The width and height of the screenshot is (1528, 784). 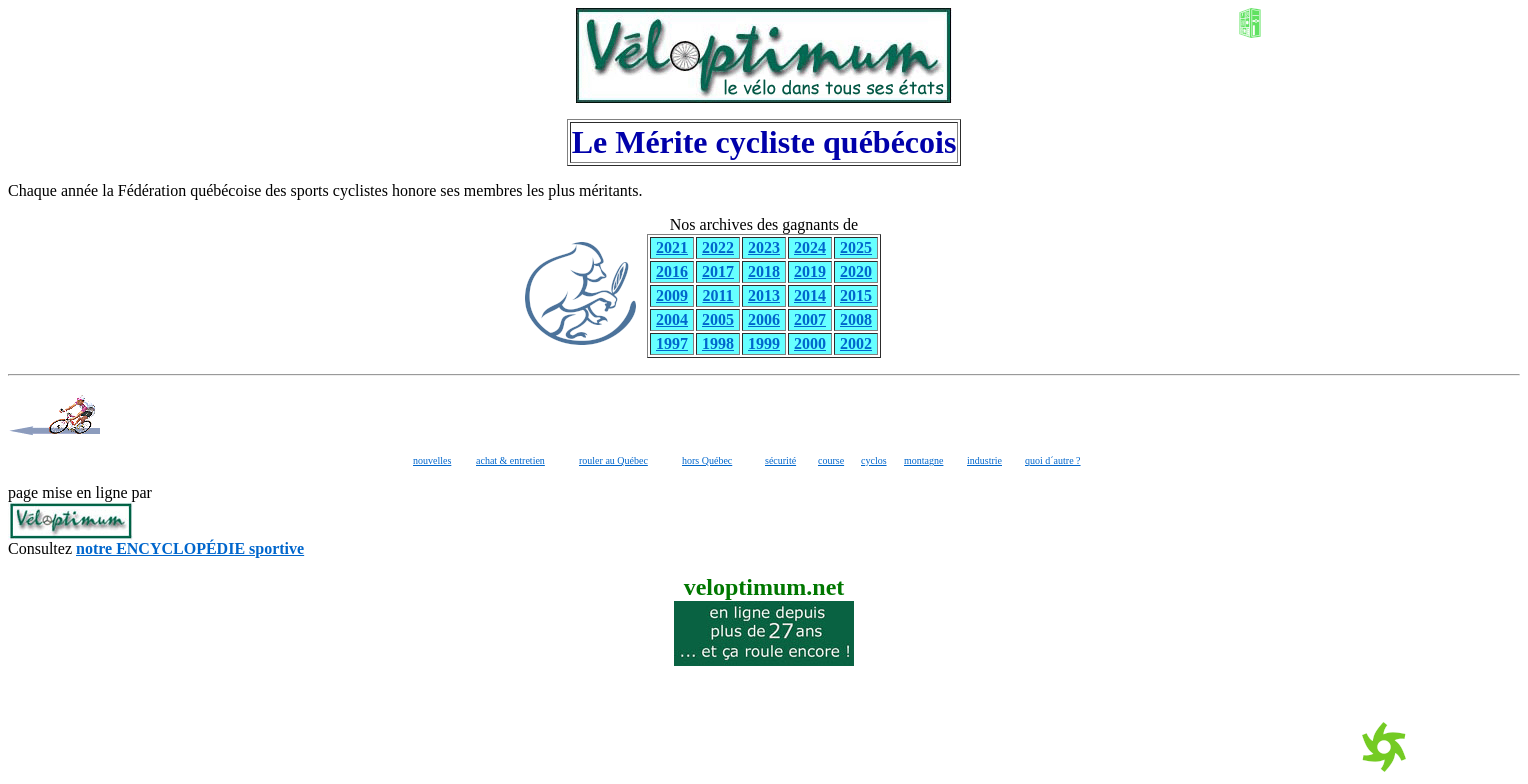 What do you see at coordinates (1250, 23) in the screenshot?
I see `visit PCGamingWiki website` at bounding box center [1250, 23].